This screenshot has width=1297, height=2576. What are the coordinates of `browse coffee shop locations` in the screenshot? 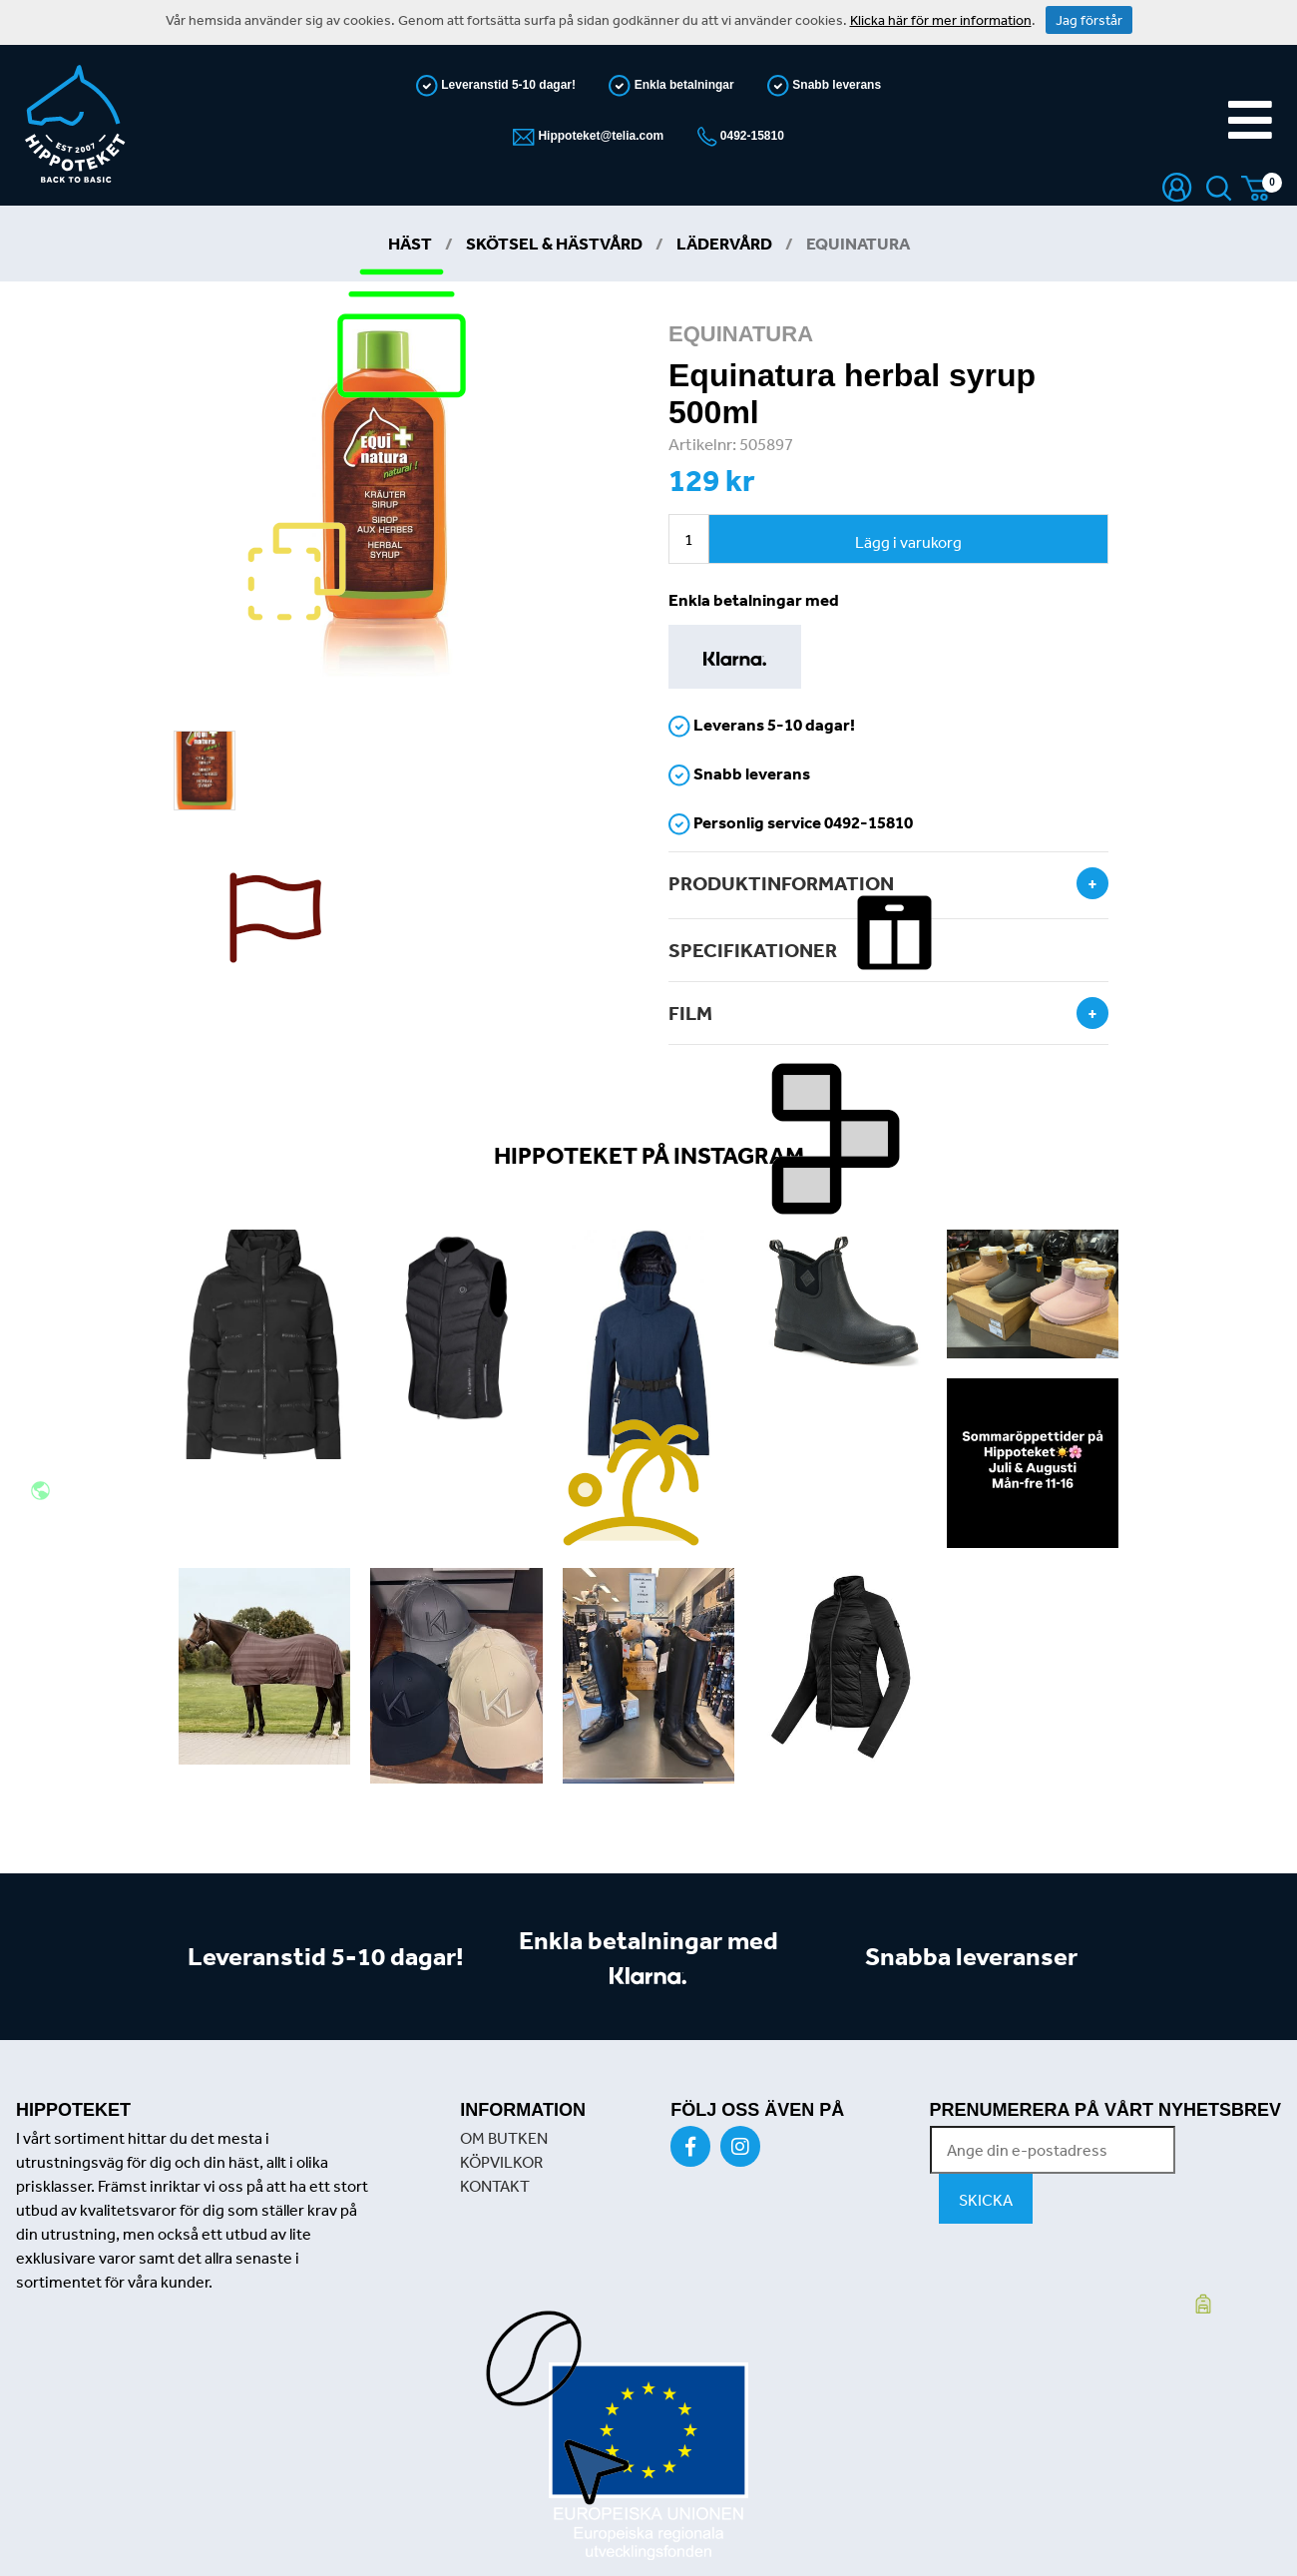 It's located at (534, 2358).